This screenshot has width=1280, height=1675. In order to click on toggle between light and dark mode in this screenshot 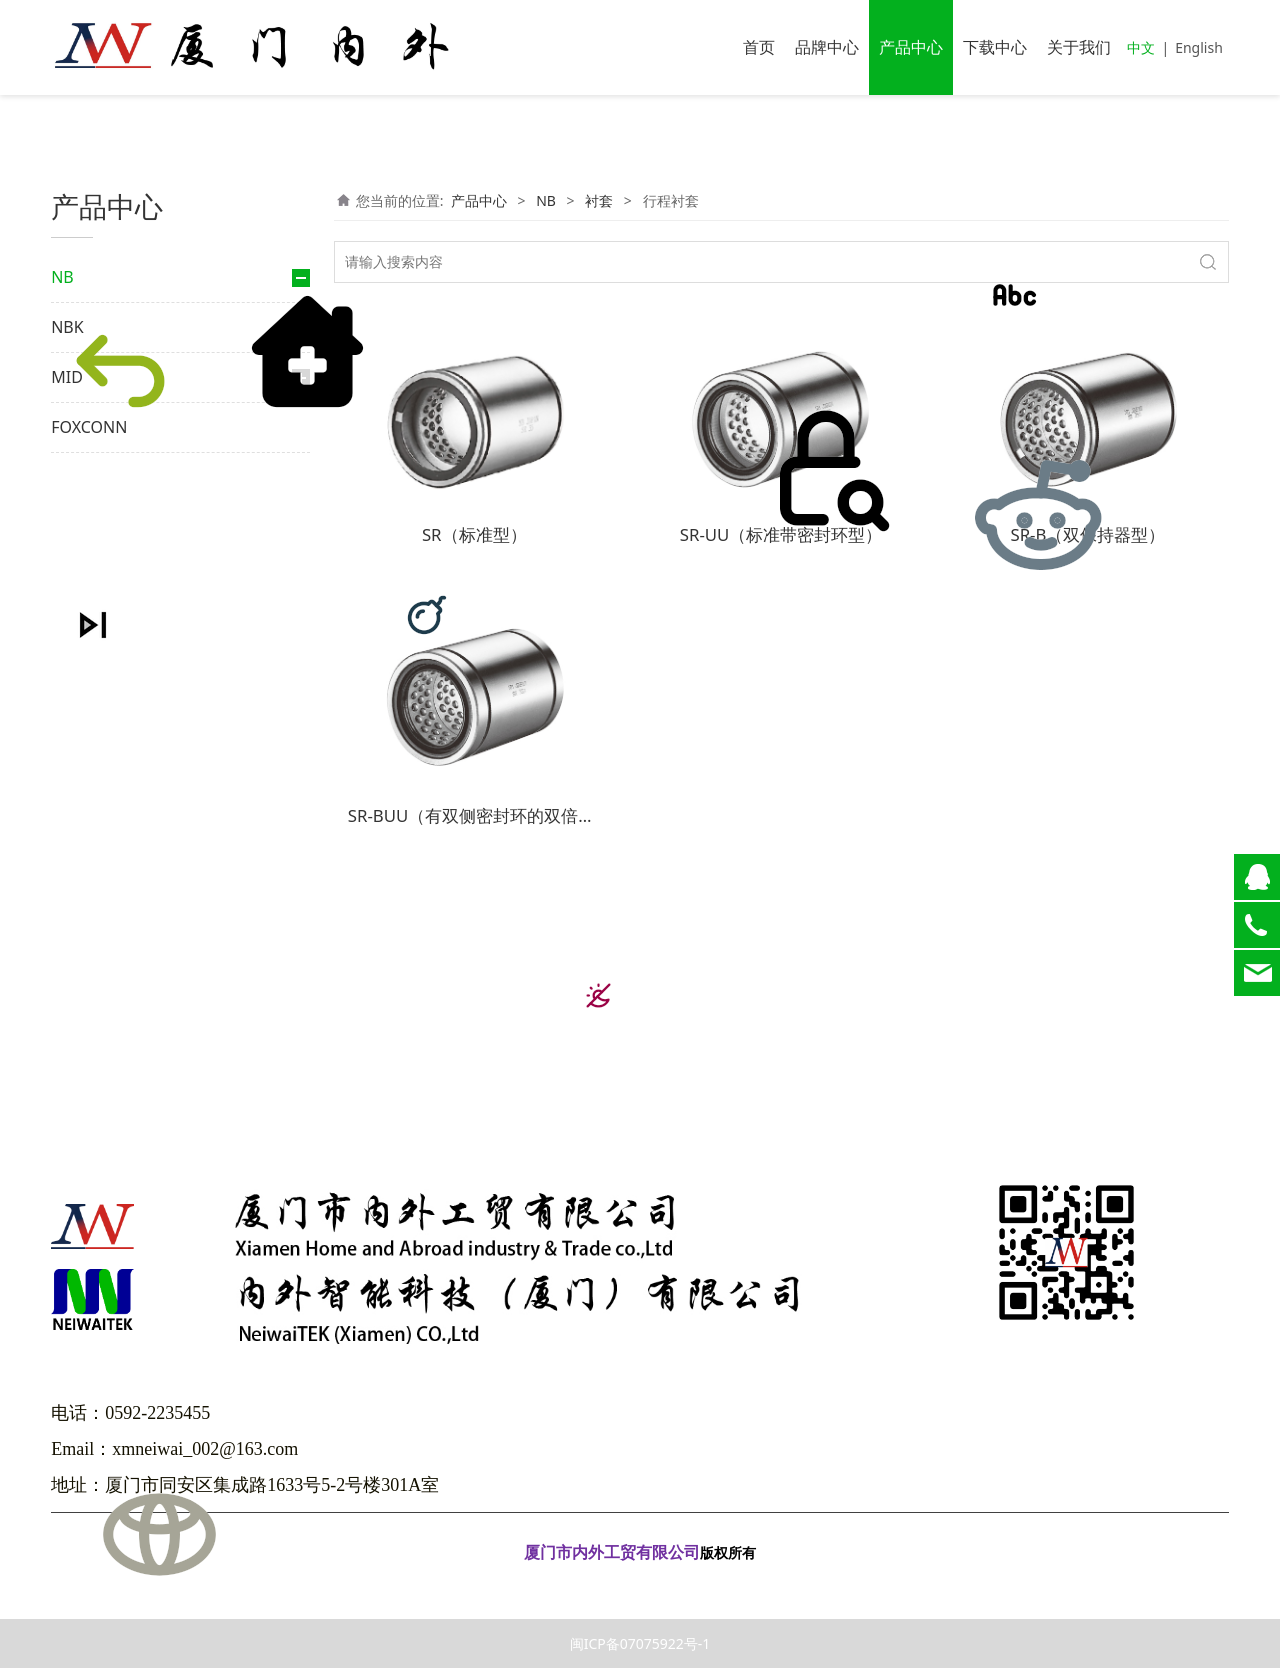, I will do `click(598, 995)`.